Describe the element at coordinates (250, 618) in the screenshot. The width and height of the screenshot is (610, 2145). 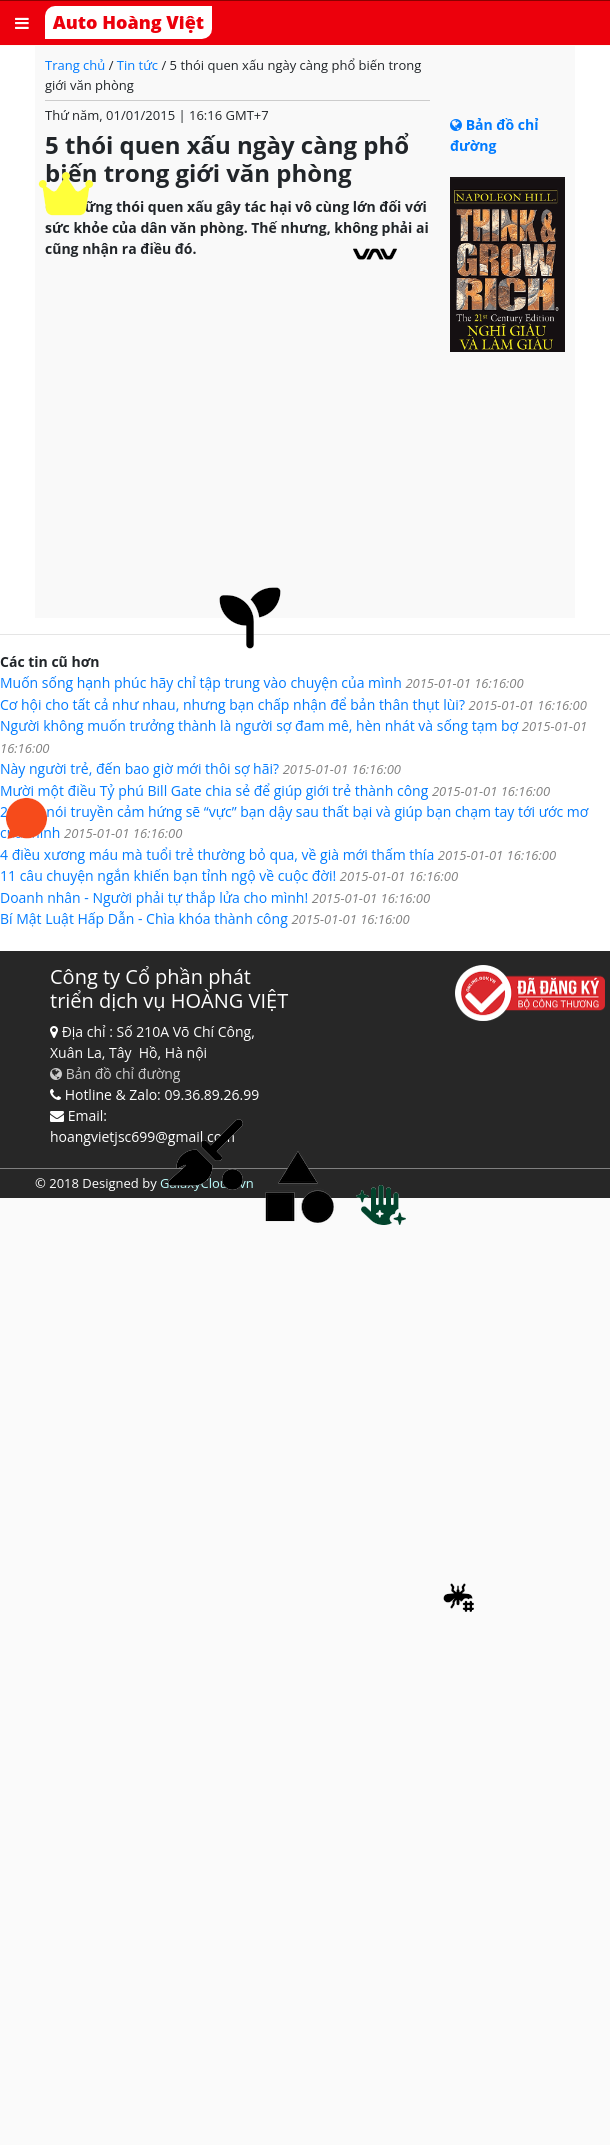
I see `indicates eco-friendly or sustainable option` at that location.